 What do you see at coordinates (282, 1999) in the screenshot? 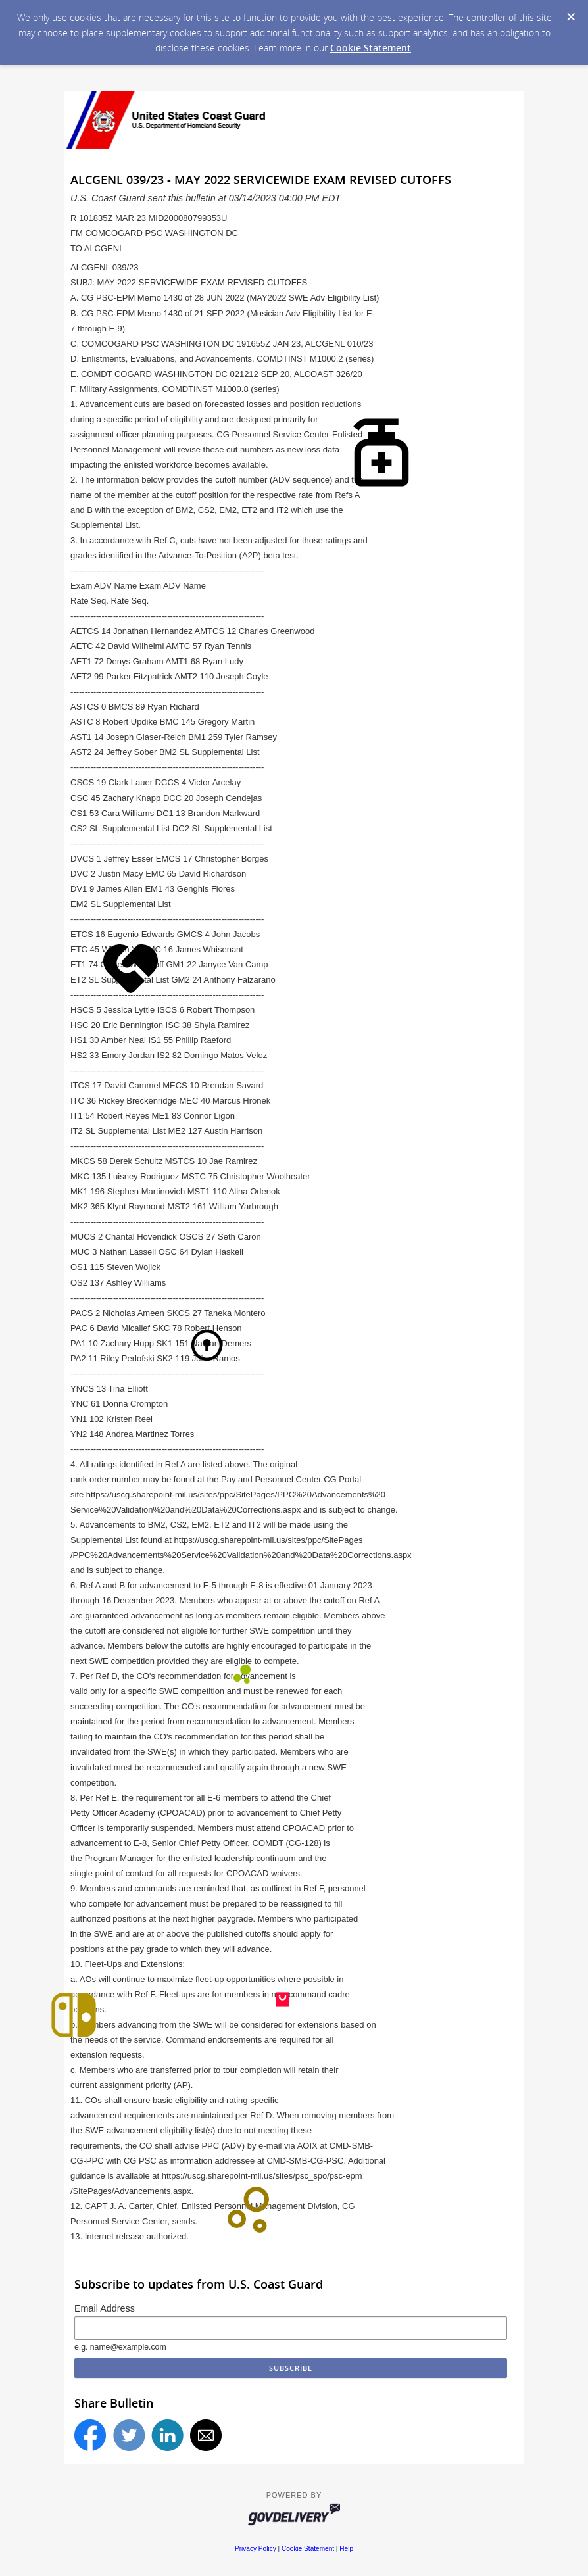
I see `view your shopping bag` at bounding box center [282, 1999].